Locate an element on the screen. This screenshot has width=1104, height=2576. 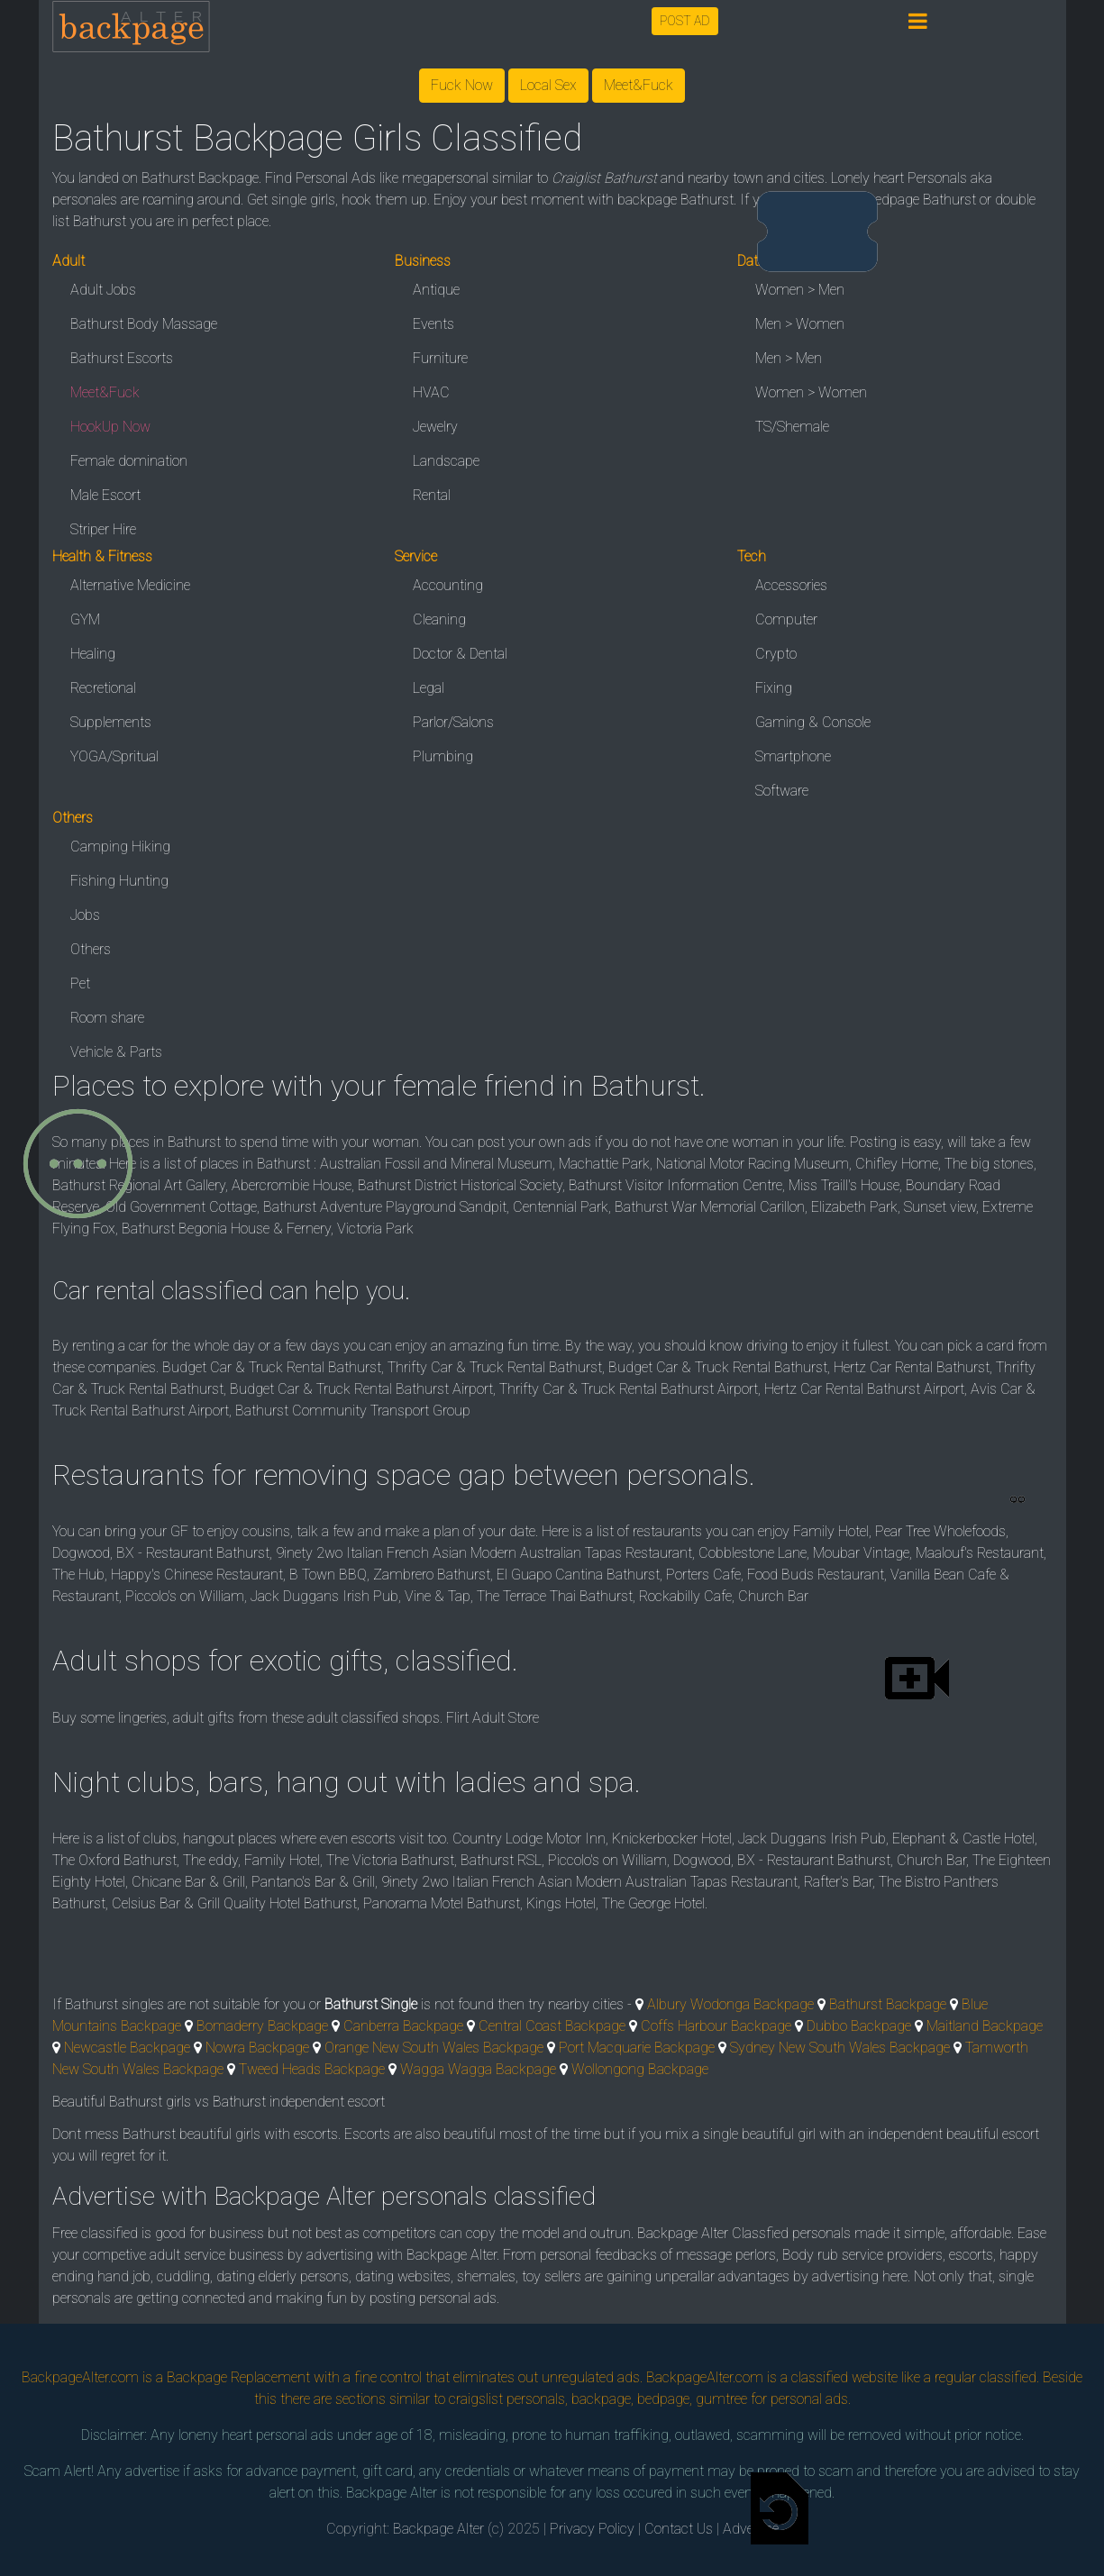
open more options menu is located at coordinates (78, 1163).